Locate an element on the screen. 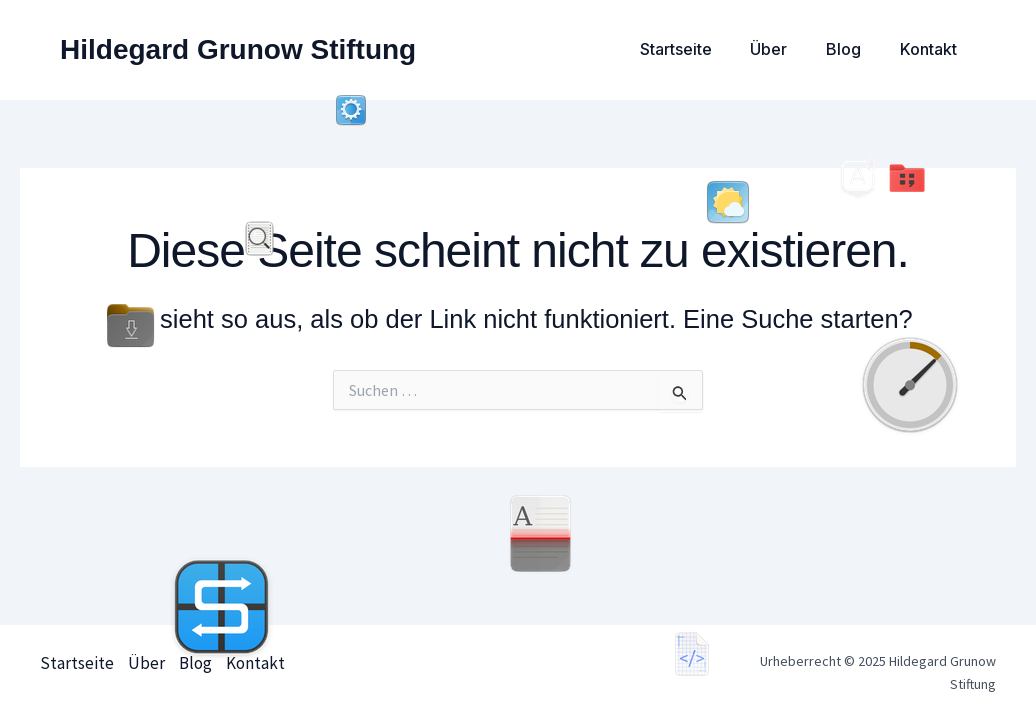 The width and height of the screenshot is (1036, 720). access system application settings is located at coordinates (351, 110).